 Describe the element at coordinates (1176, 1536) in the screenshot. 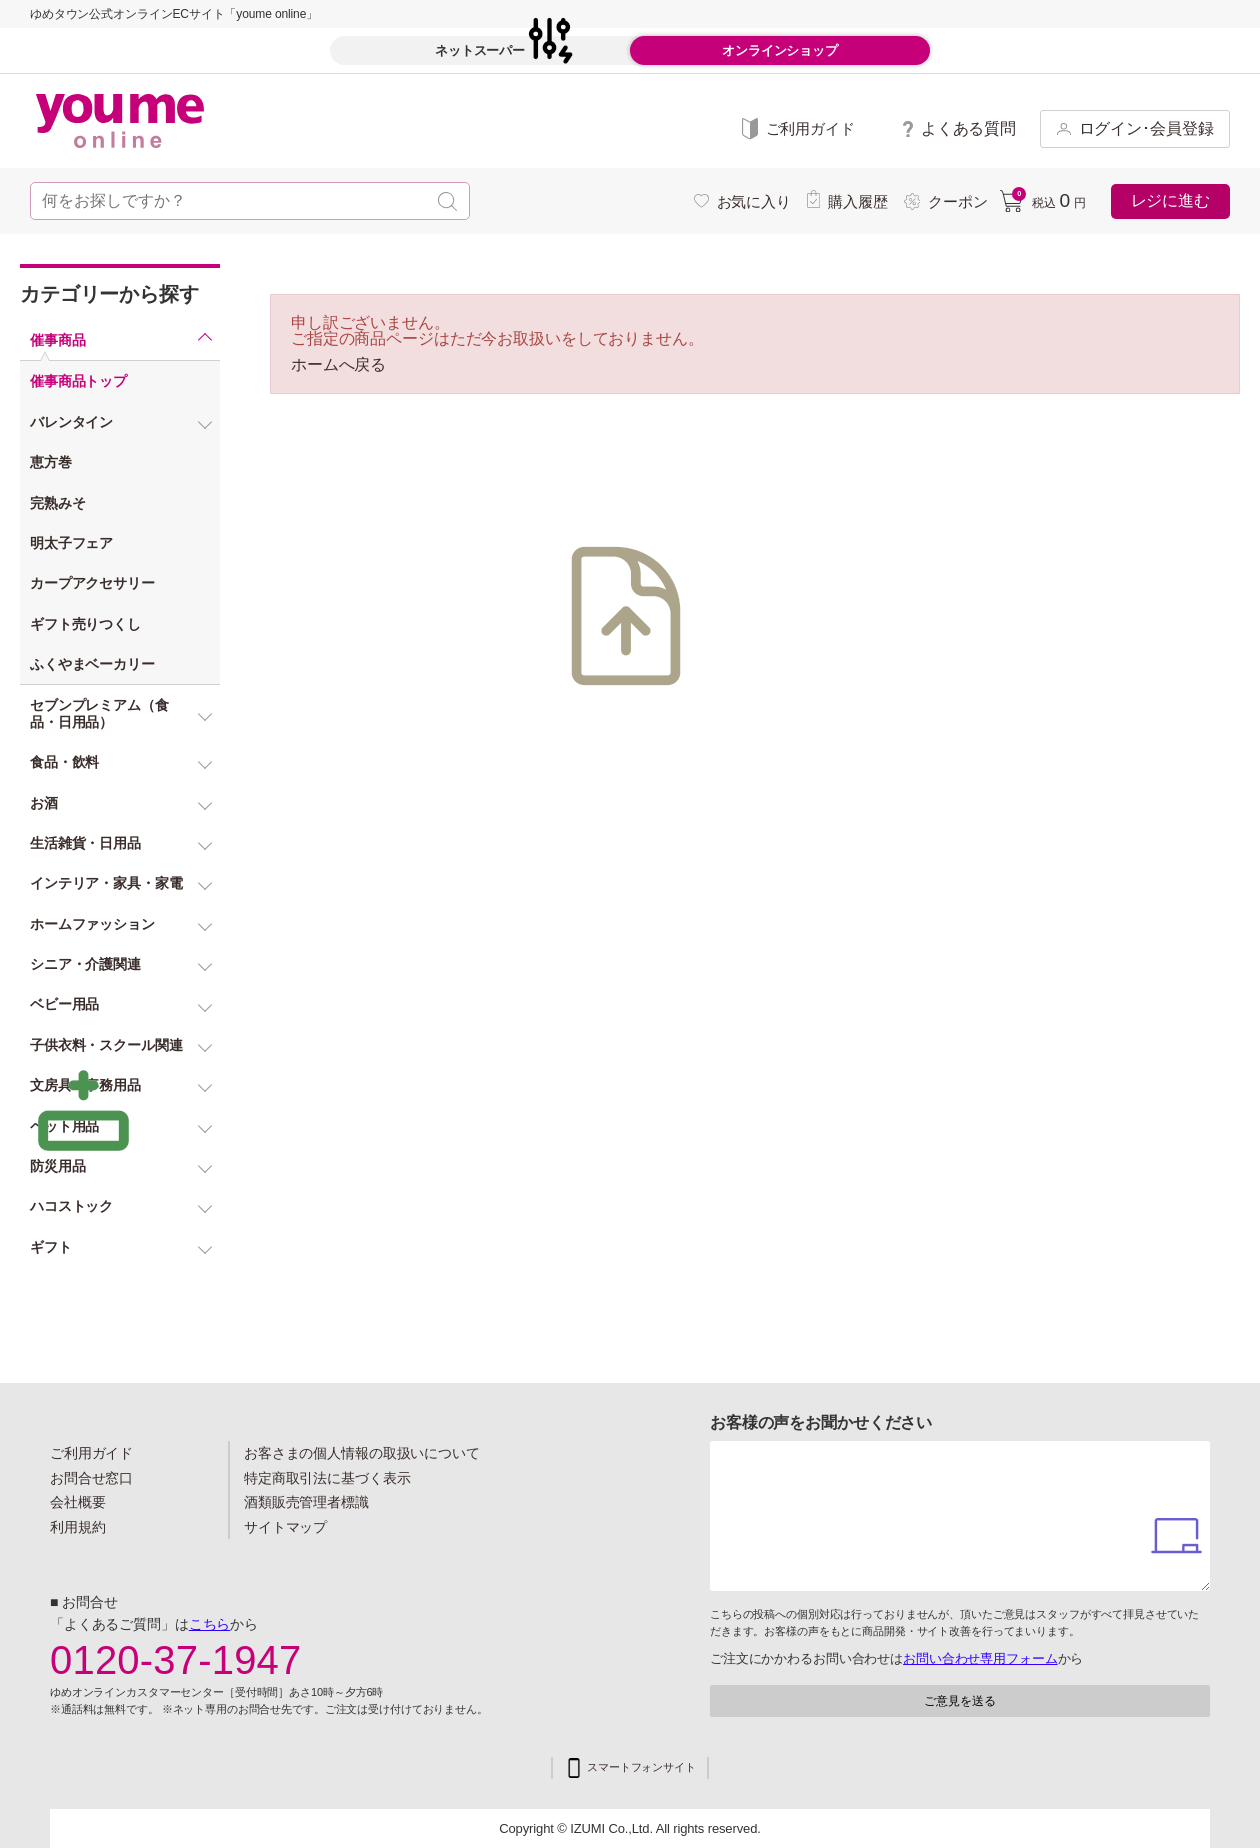

I see `open whiteboard or presentation mode` at that location.